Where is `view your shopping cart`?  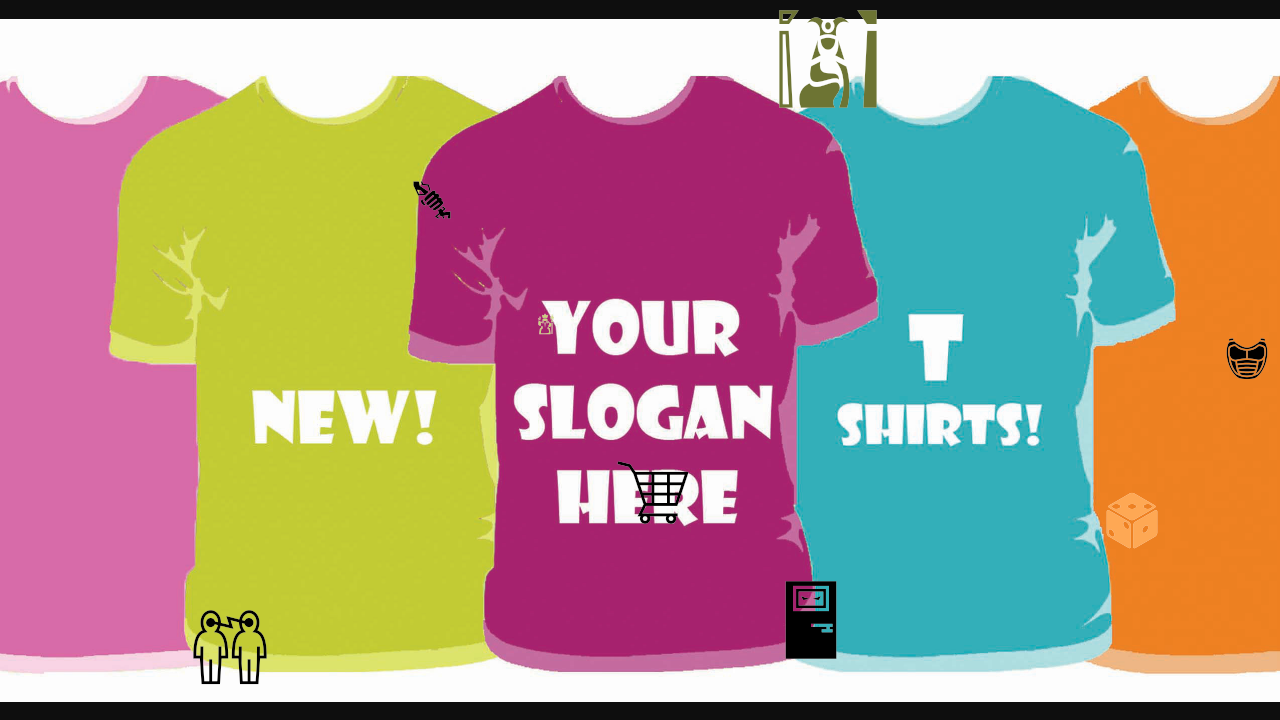
view your shopping cart is located at coordinates (655, 492).